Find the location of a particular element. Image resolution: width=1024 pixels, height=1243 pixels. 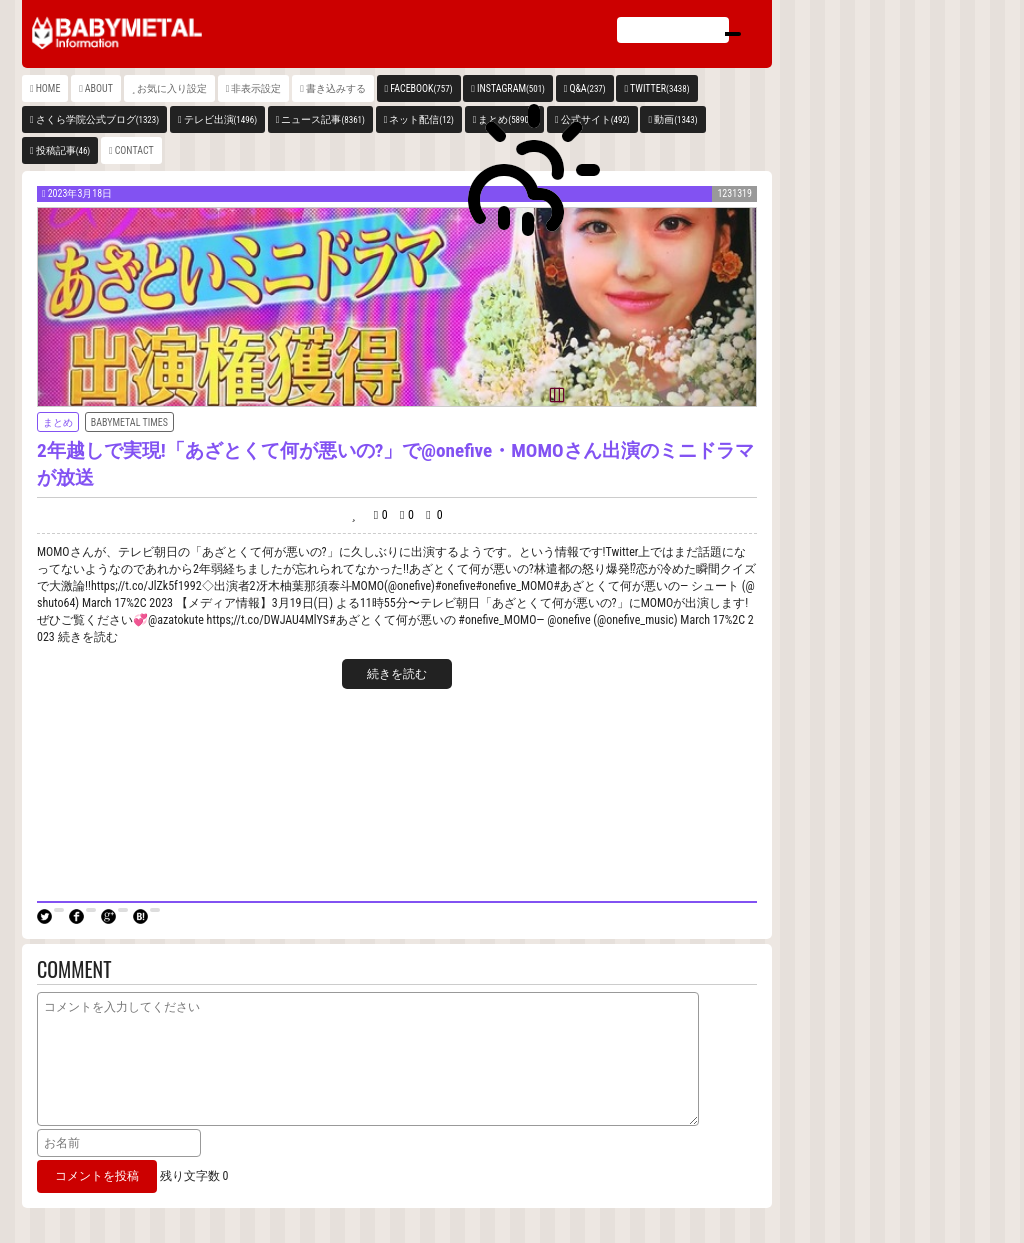

current weather conditions: partly cloudy with rain is located at coordinates (534, 170).